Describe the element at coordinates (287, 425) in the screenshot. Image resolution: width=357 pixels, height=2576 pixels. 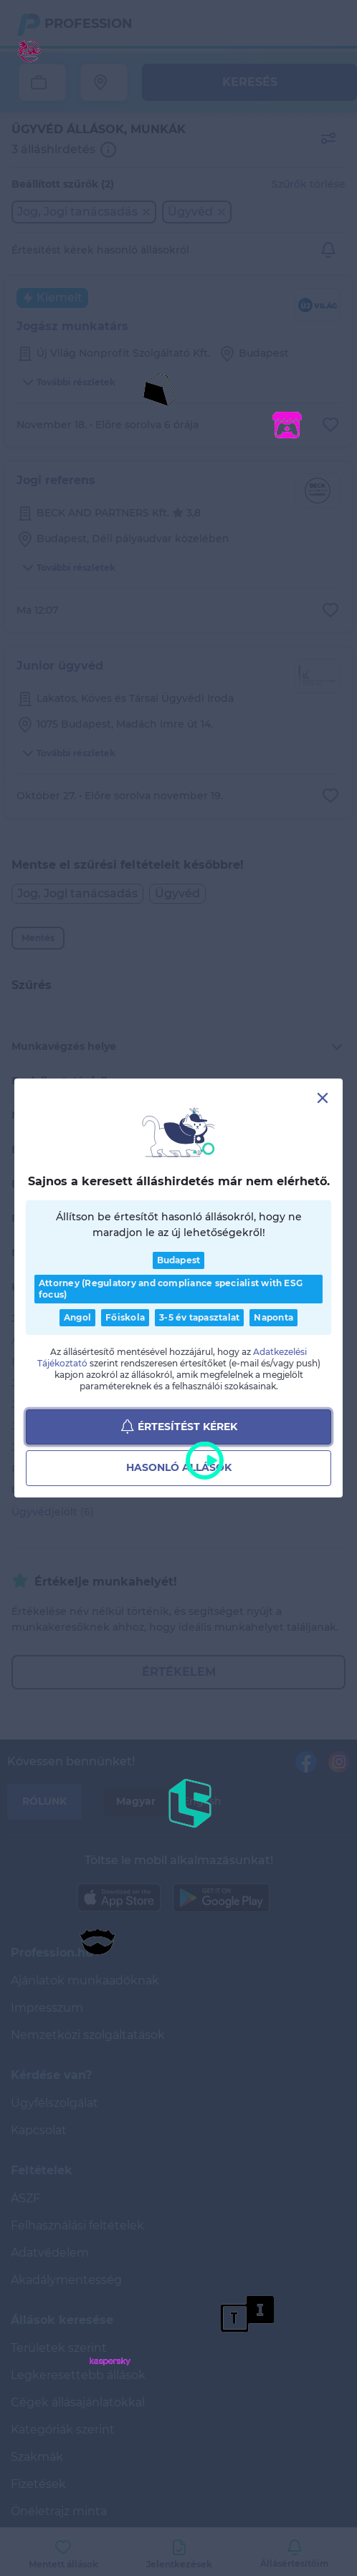
I see `visit itch.io indie game marketplace` at that location.